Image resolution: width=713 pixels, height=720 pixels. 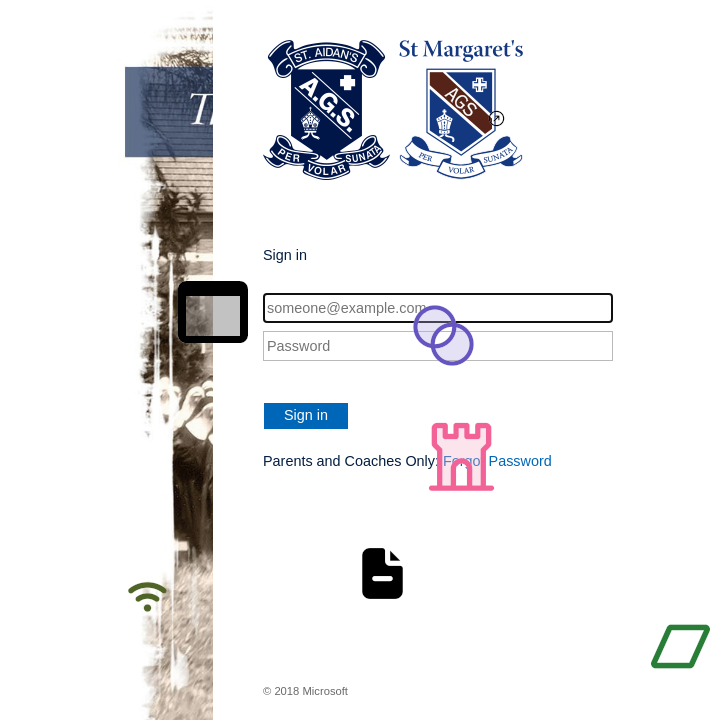 I want to click on indicates medium wifi signal strength, so click(x=147, y=590).